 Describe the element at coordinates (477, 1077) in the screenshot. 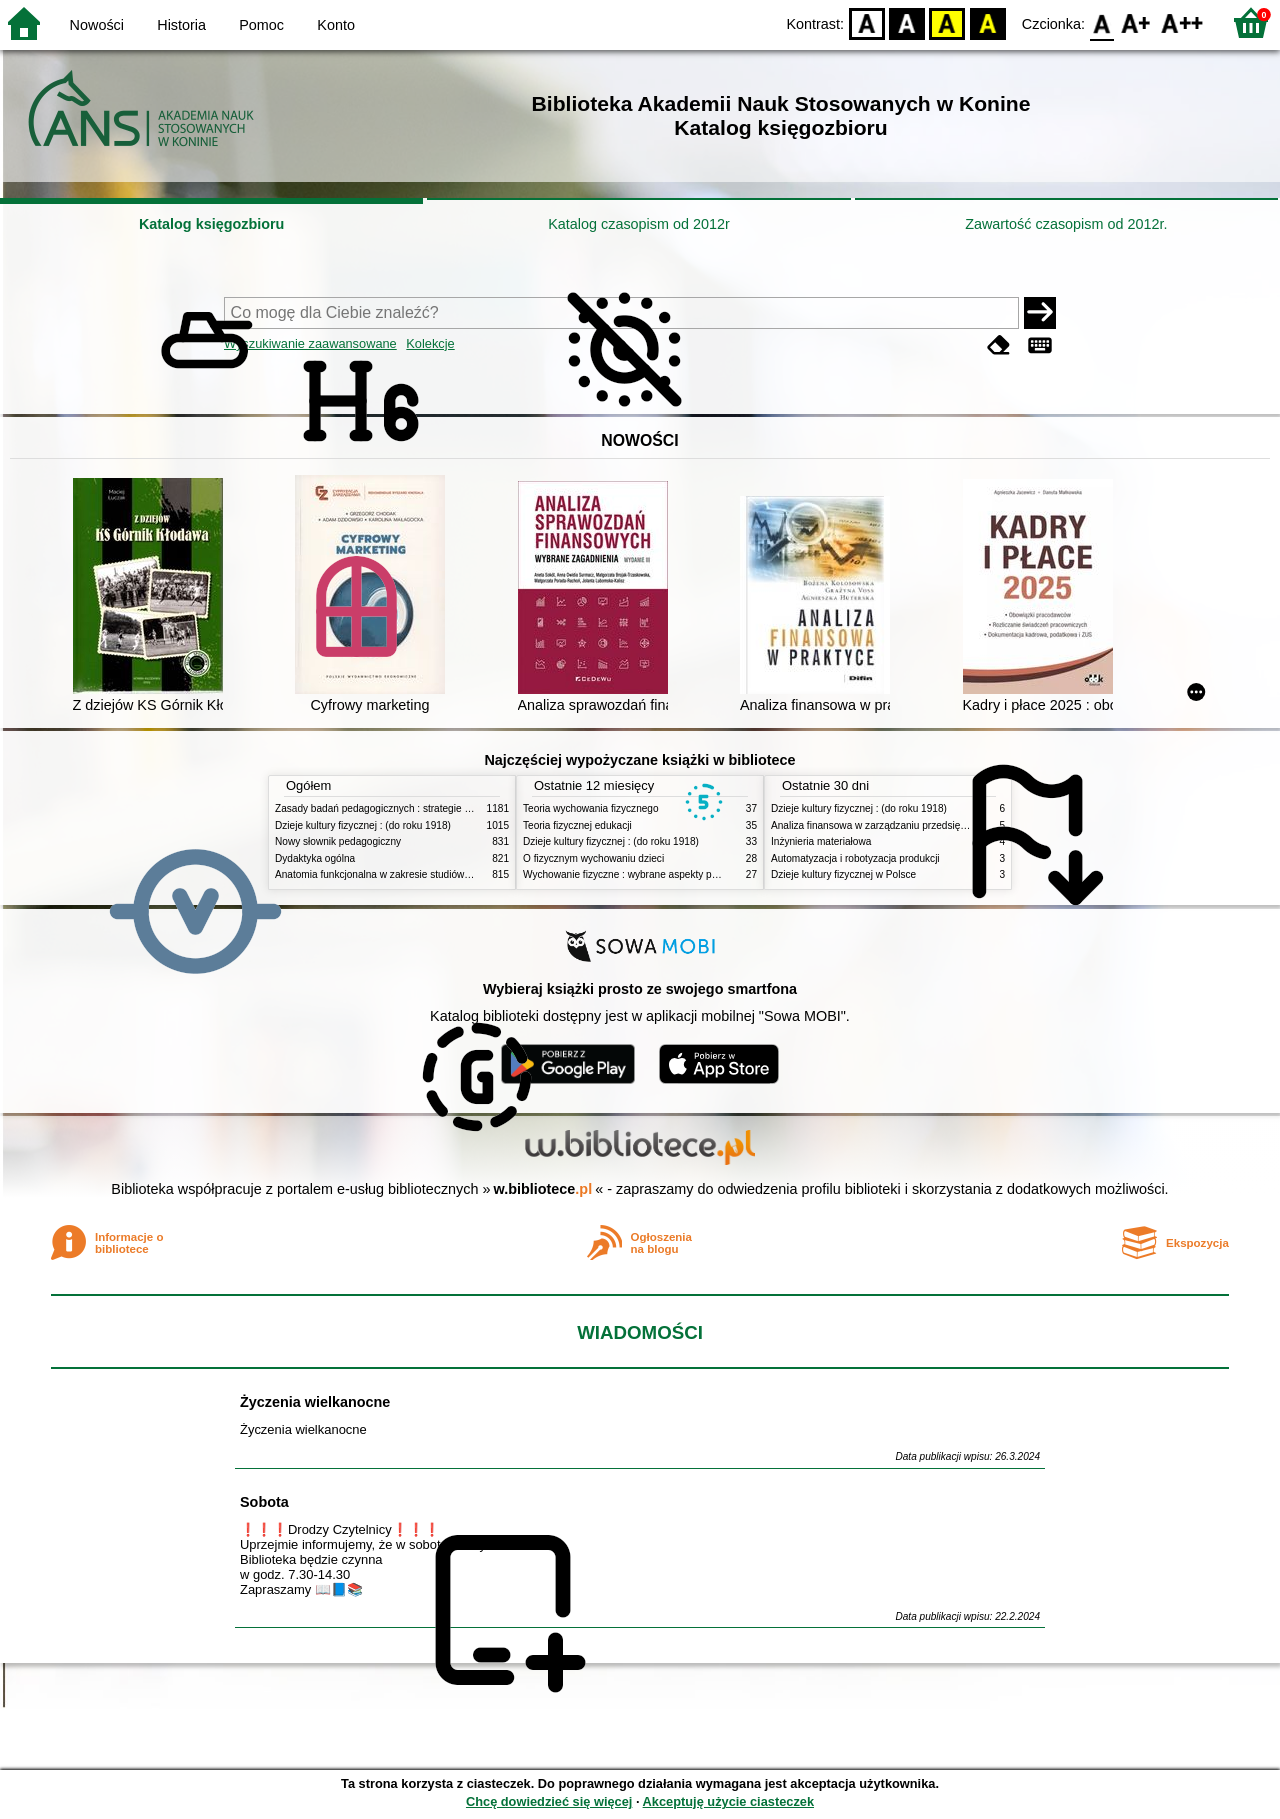

I see `indicates a pending or in-progress Google connection` at that location.